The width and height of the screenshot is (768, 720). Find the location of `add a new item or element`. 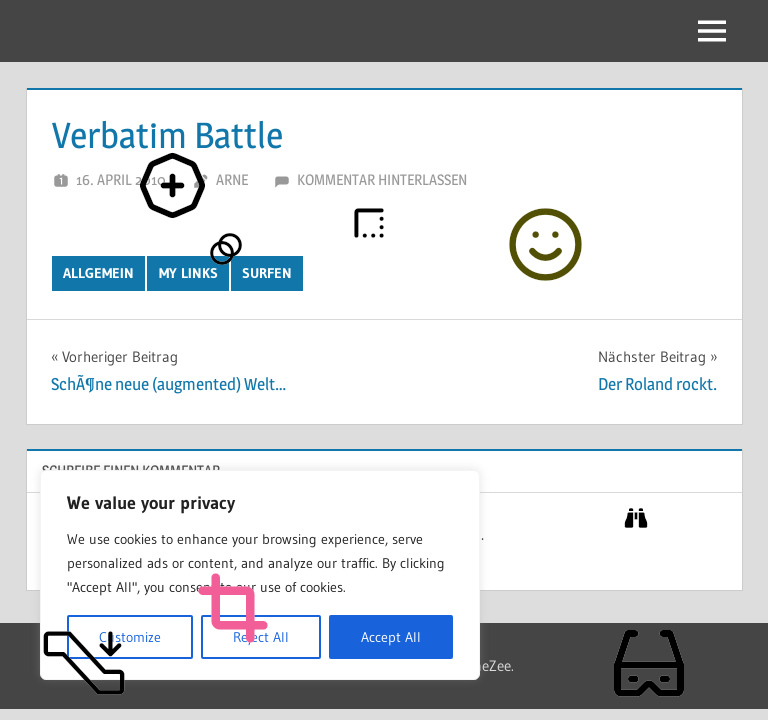

add a new item or element is located at coordinates (172, 185).